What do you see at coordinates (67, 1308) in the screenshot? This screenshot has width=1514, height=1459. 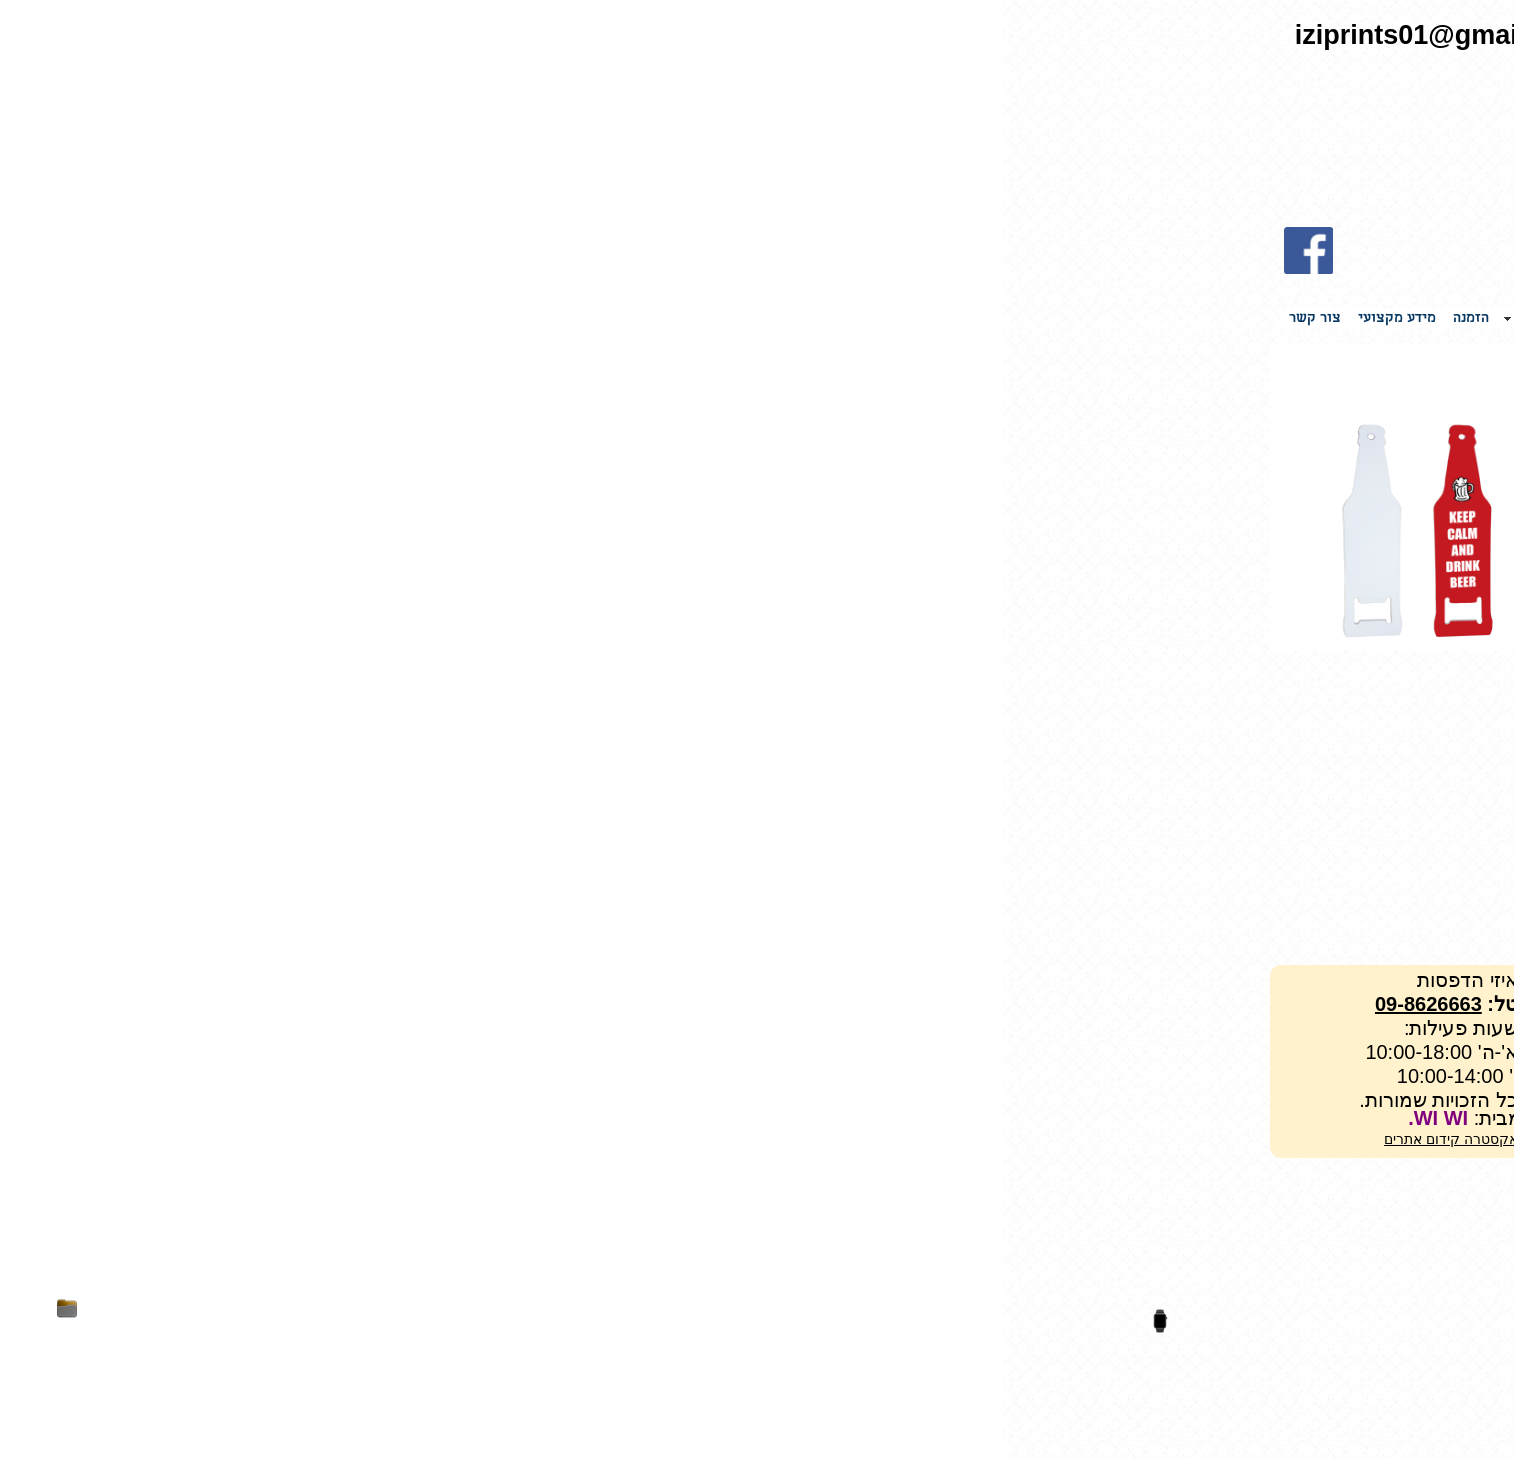 I see `drop files here to move them into this folder` at bounding box center [67, 1308].